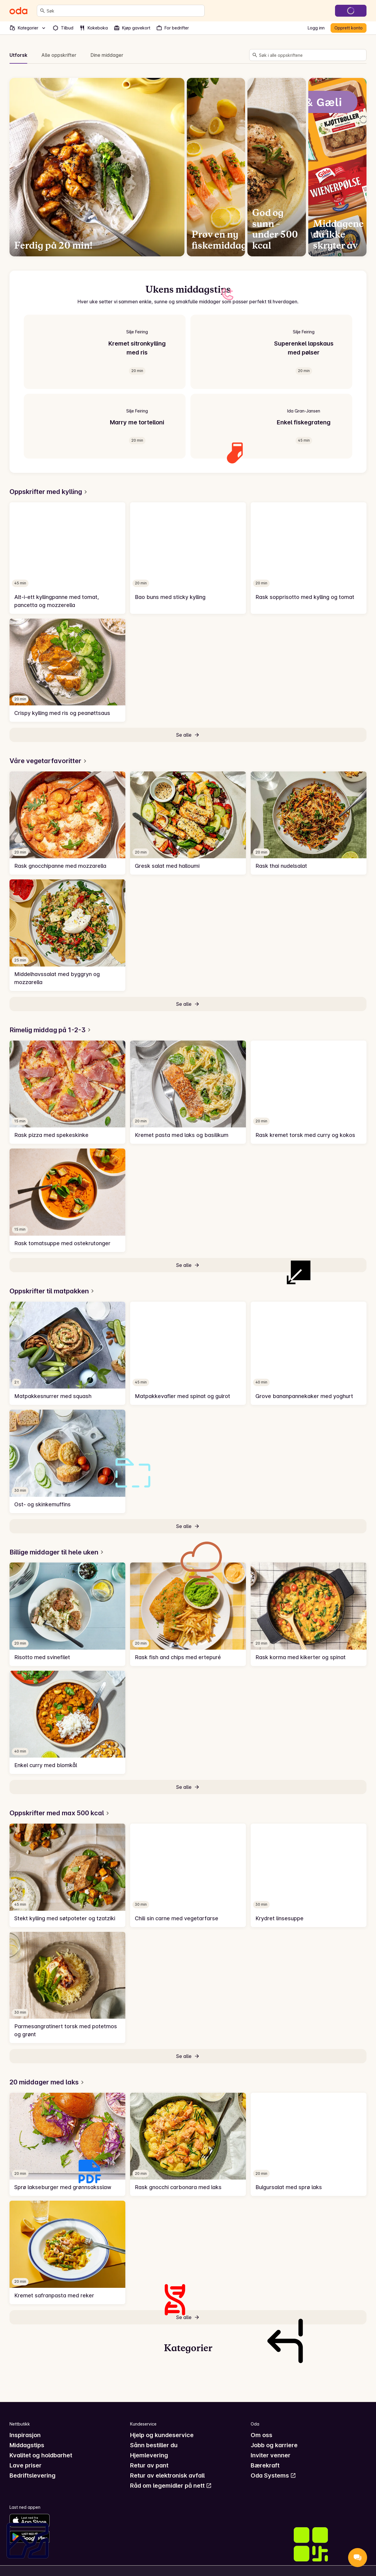 This screenshot has height=2576, width=376. I want to click on take the next left turn, so click(287, 2341).